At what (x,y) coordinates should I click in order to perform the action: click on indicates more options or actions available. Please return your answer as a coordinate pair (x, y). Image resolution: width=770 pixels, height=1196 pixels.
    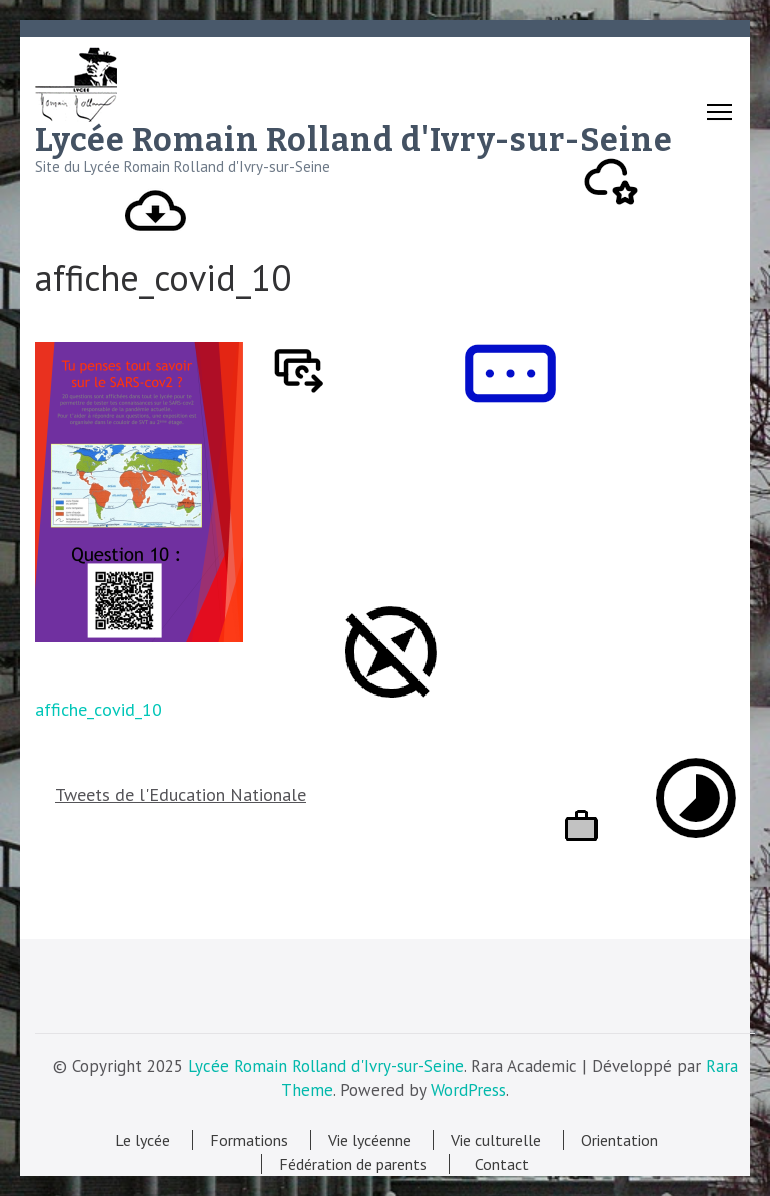
    Looking at the image, I should click on (510, 373).